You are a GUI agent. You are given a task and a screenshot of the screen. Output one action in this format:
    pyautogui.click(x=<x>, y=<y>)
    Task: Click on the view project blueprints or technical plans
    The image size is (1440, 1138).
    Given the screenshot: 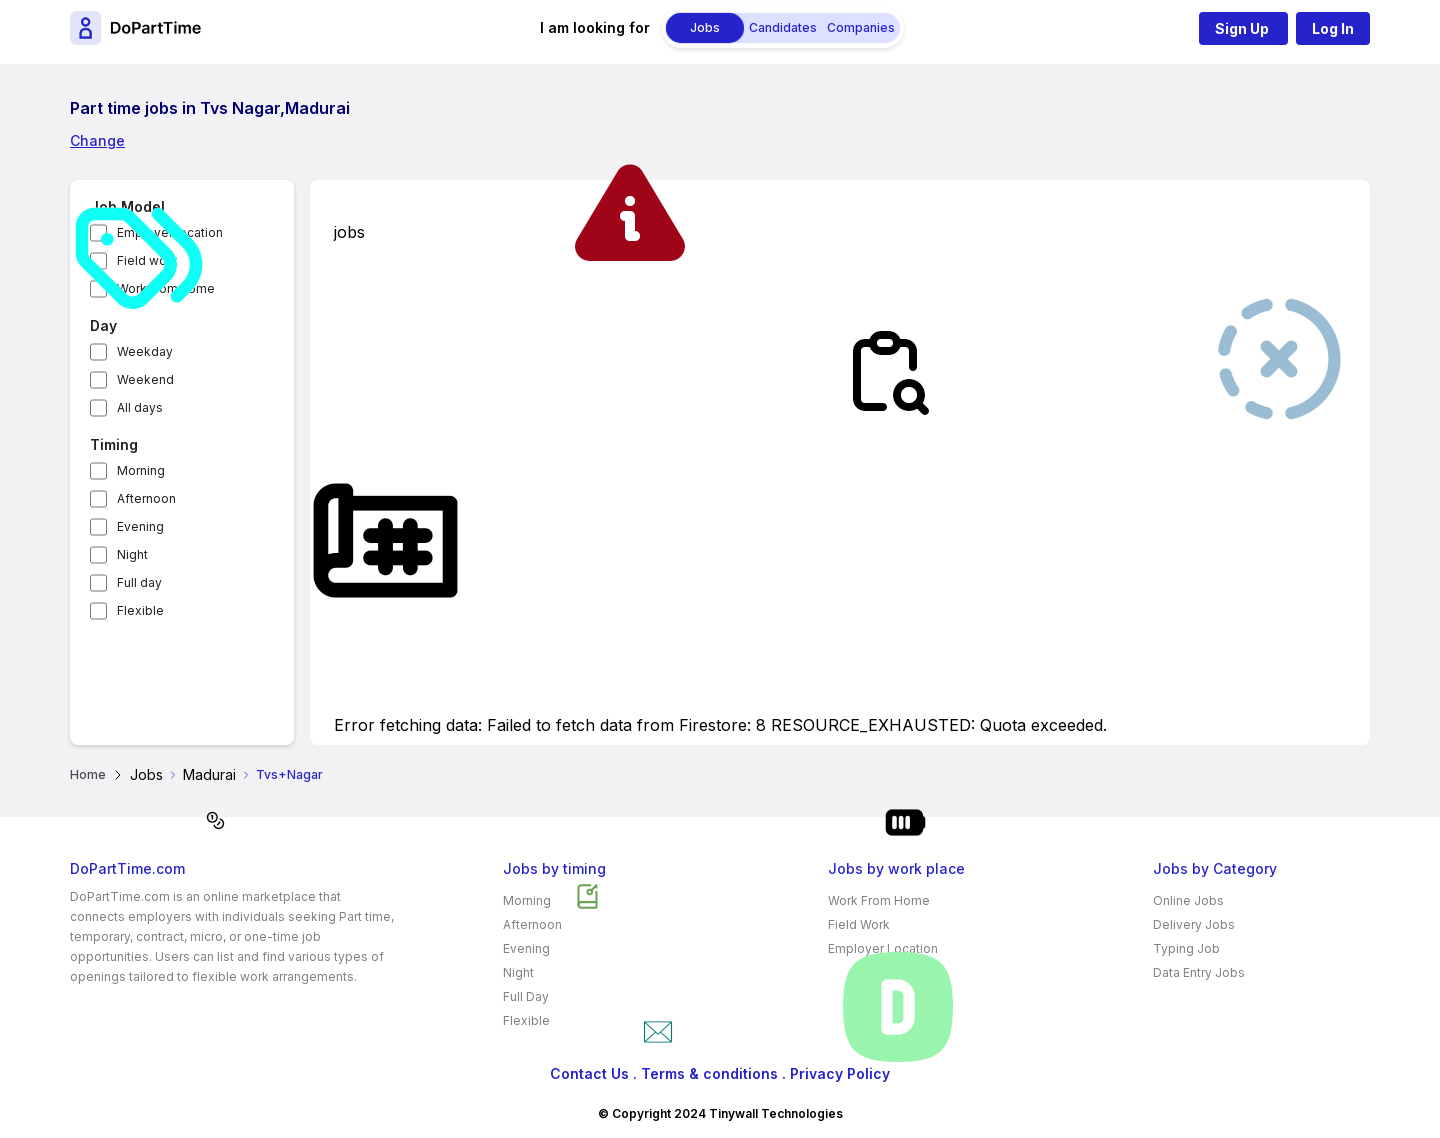 What is the action you would take?
    pyautogui.click(x=385, y=545)
    